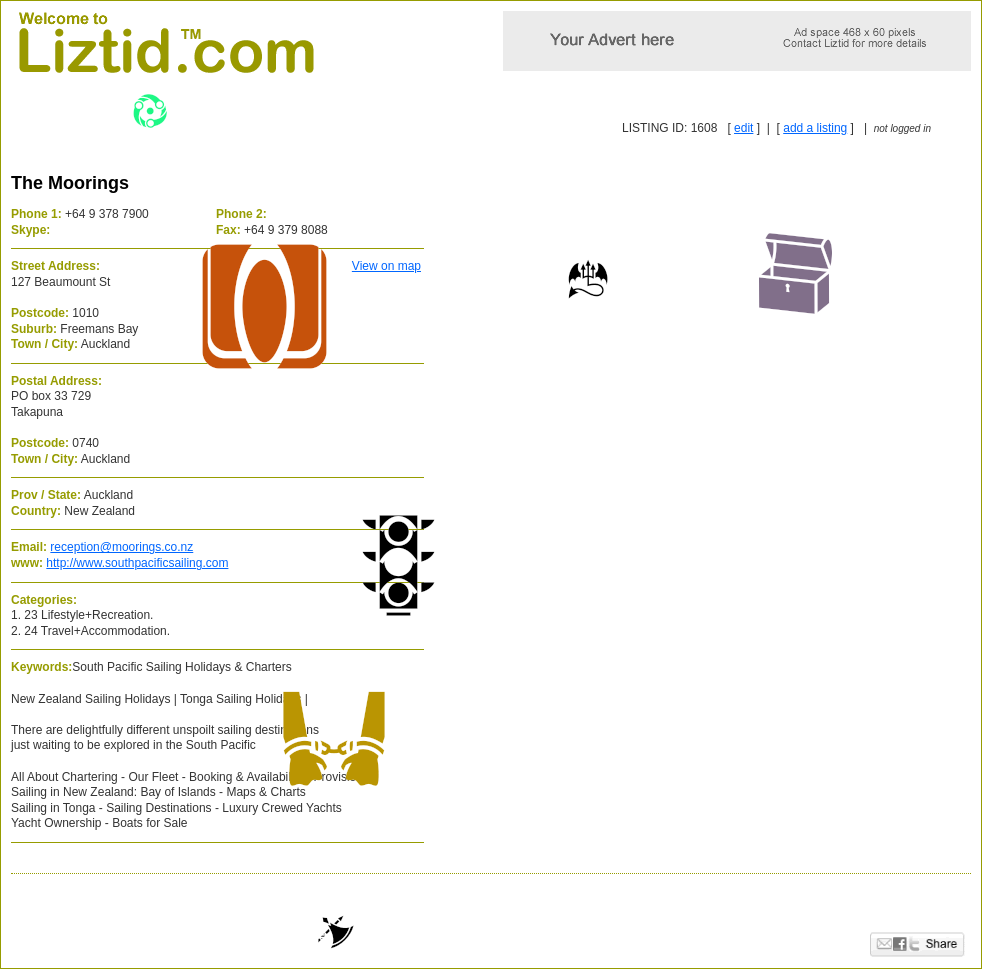 This screenshot has height=969, width=982. I want to click on select a devil or demon character, so click(588, 279).